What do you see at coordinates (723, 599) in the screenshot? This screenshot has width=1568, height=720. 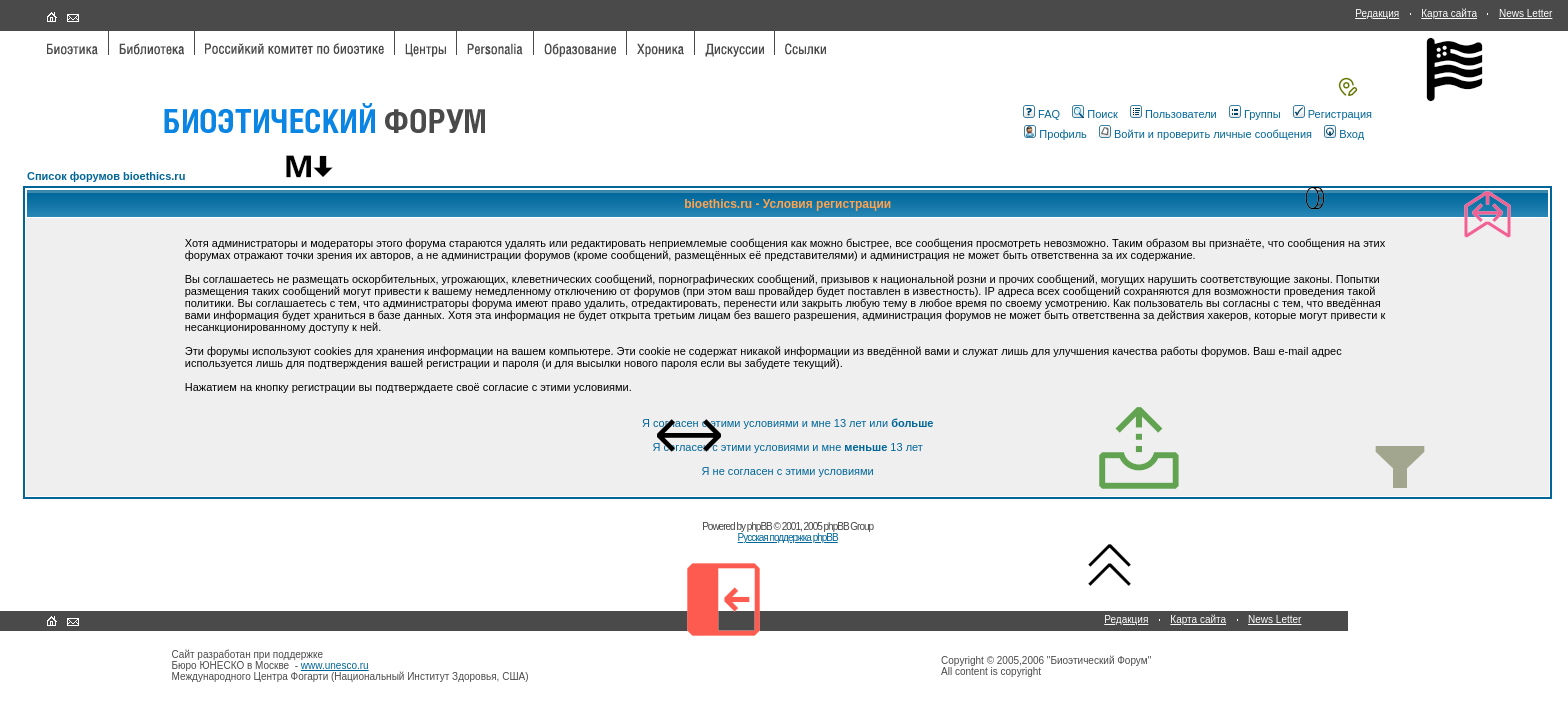 I see `dock sidebar to the left side of the editor` at bounding box center [723, 599].